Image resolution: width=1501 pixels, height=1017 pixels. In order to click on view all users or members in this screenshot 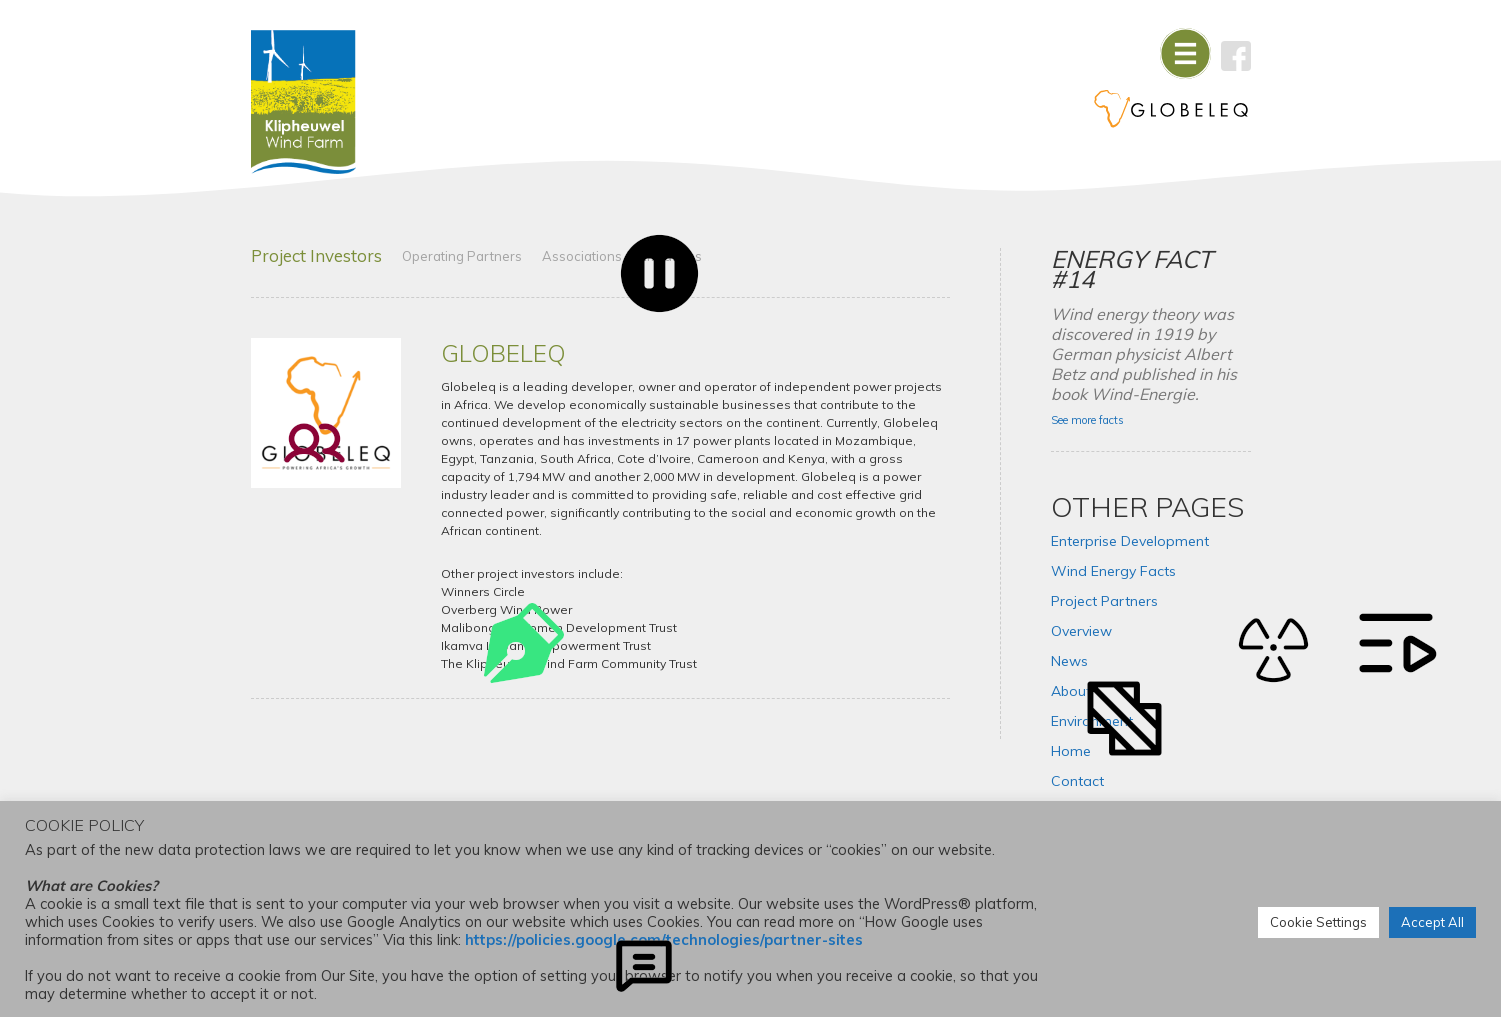, I will do `click(314, 443)`.